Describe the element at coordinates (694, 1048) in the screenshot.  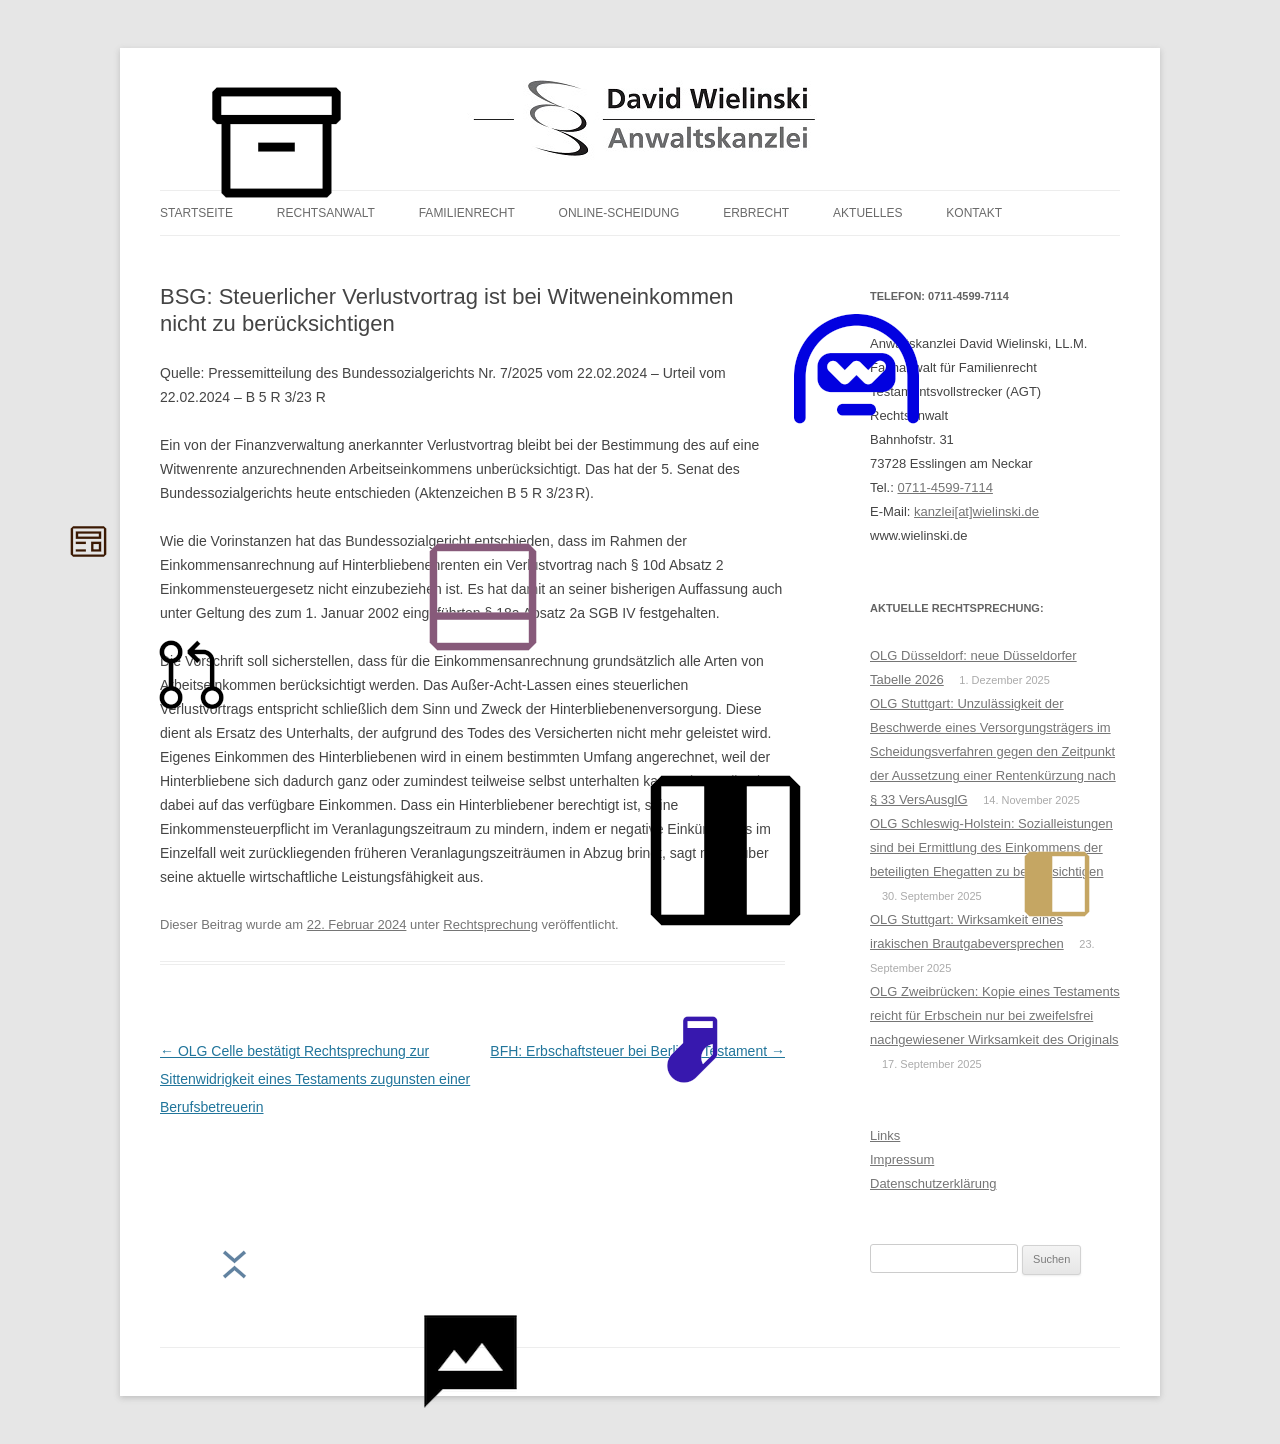
I see `browse clothing or apparel items` at that location.